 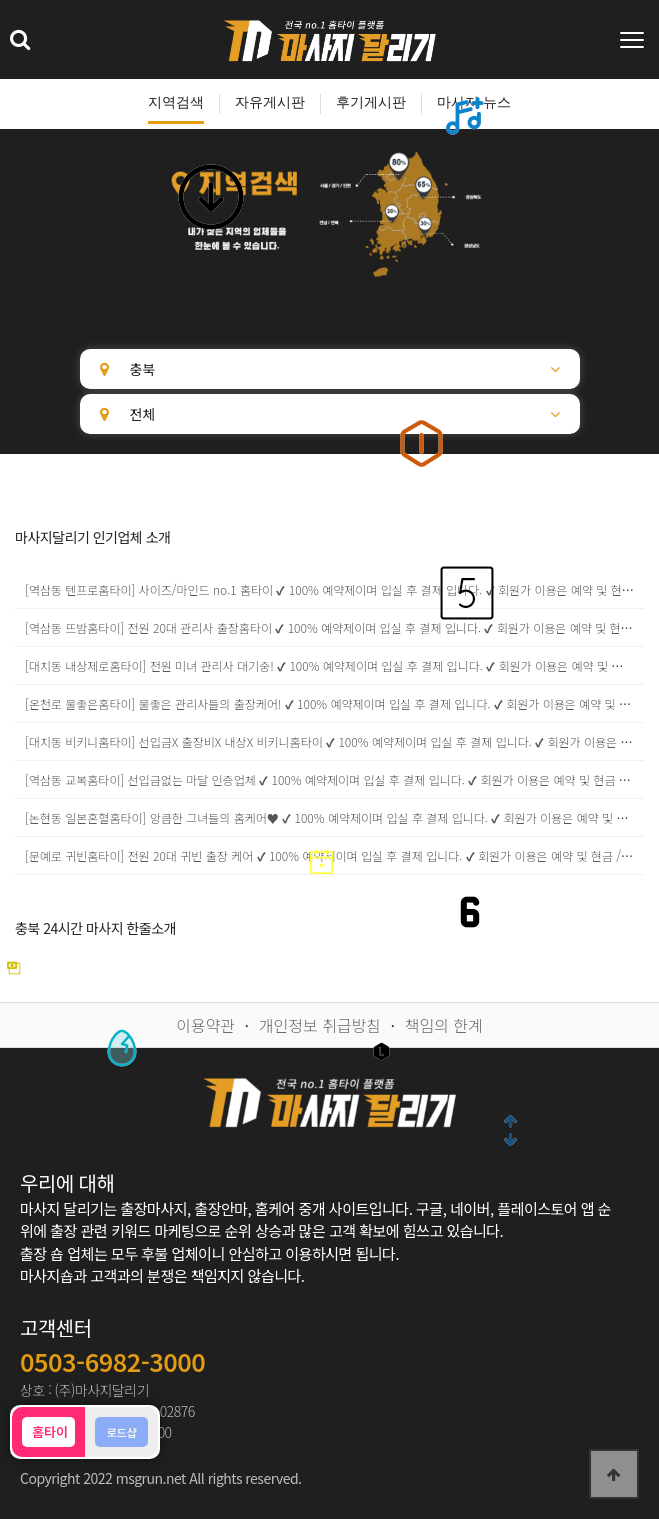 What do you see at coordinates (211, 197) in the screenshot?
I see `download file or content` at bounding box center [211, 197].